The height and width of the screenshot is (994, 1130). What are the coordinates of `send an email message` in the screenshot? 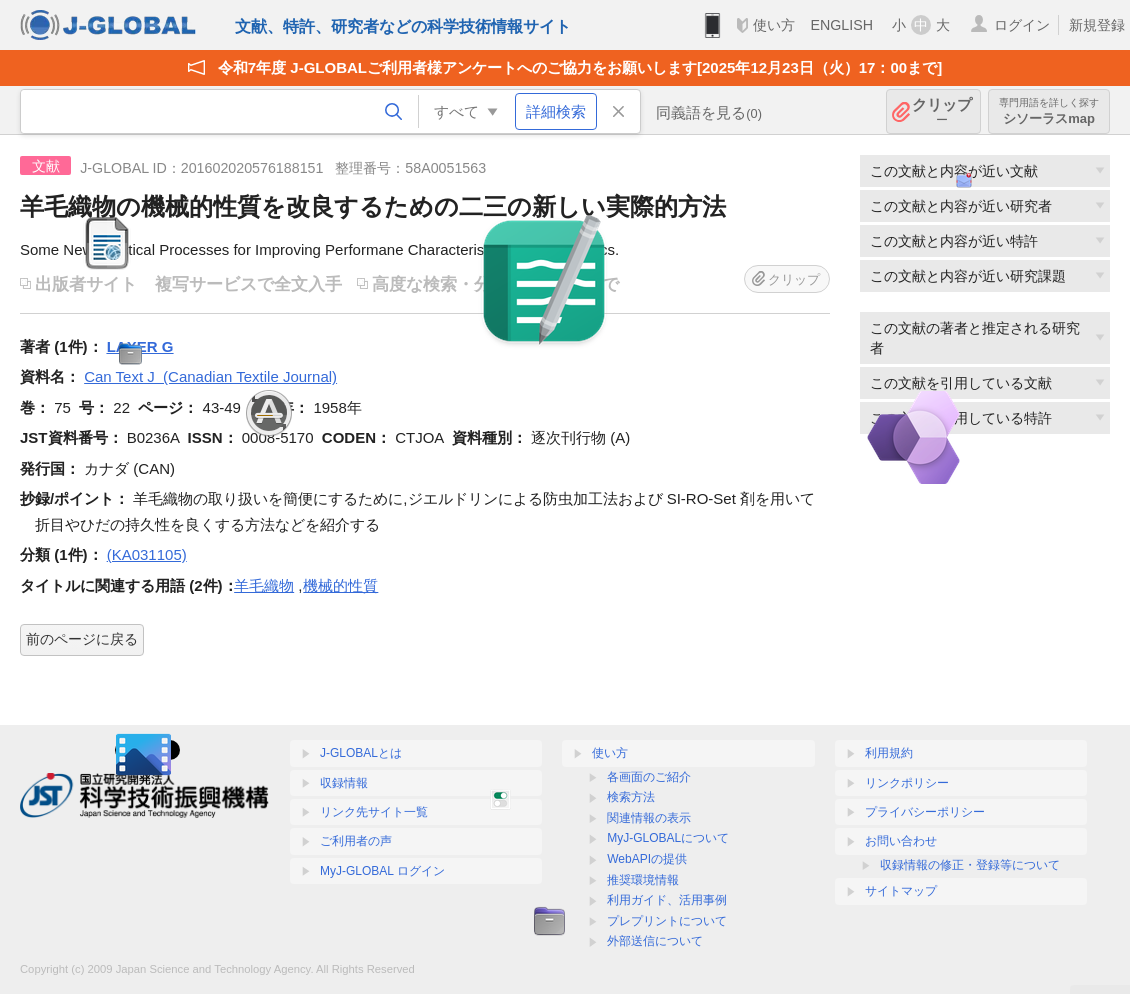 It's located at (964, 181).